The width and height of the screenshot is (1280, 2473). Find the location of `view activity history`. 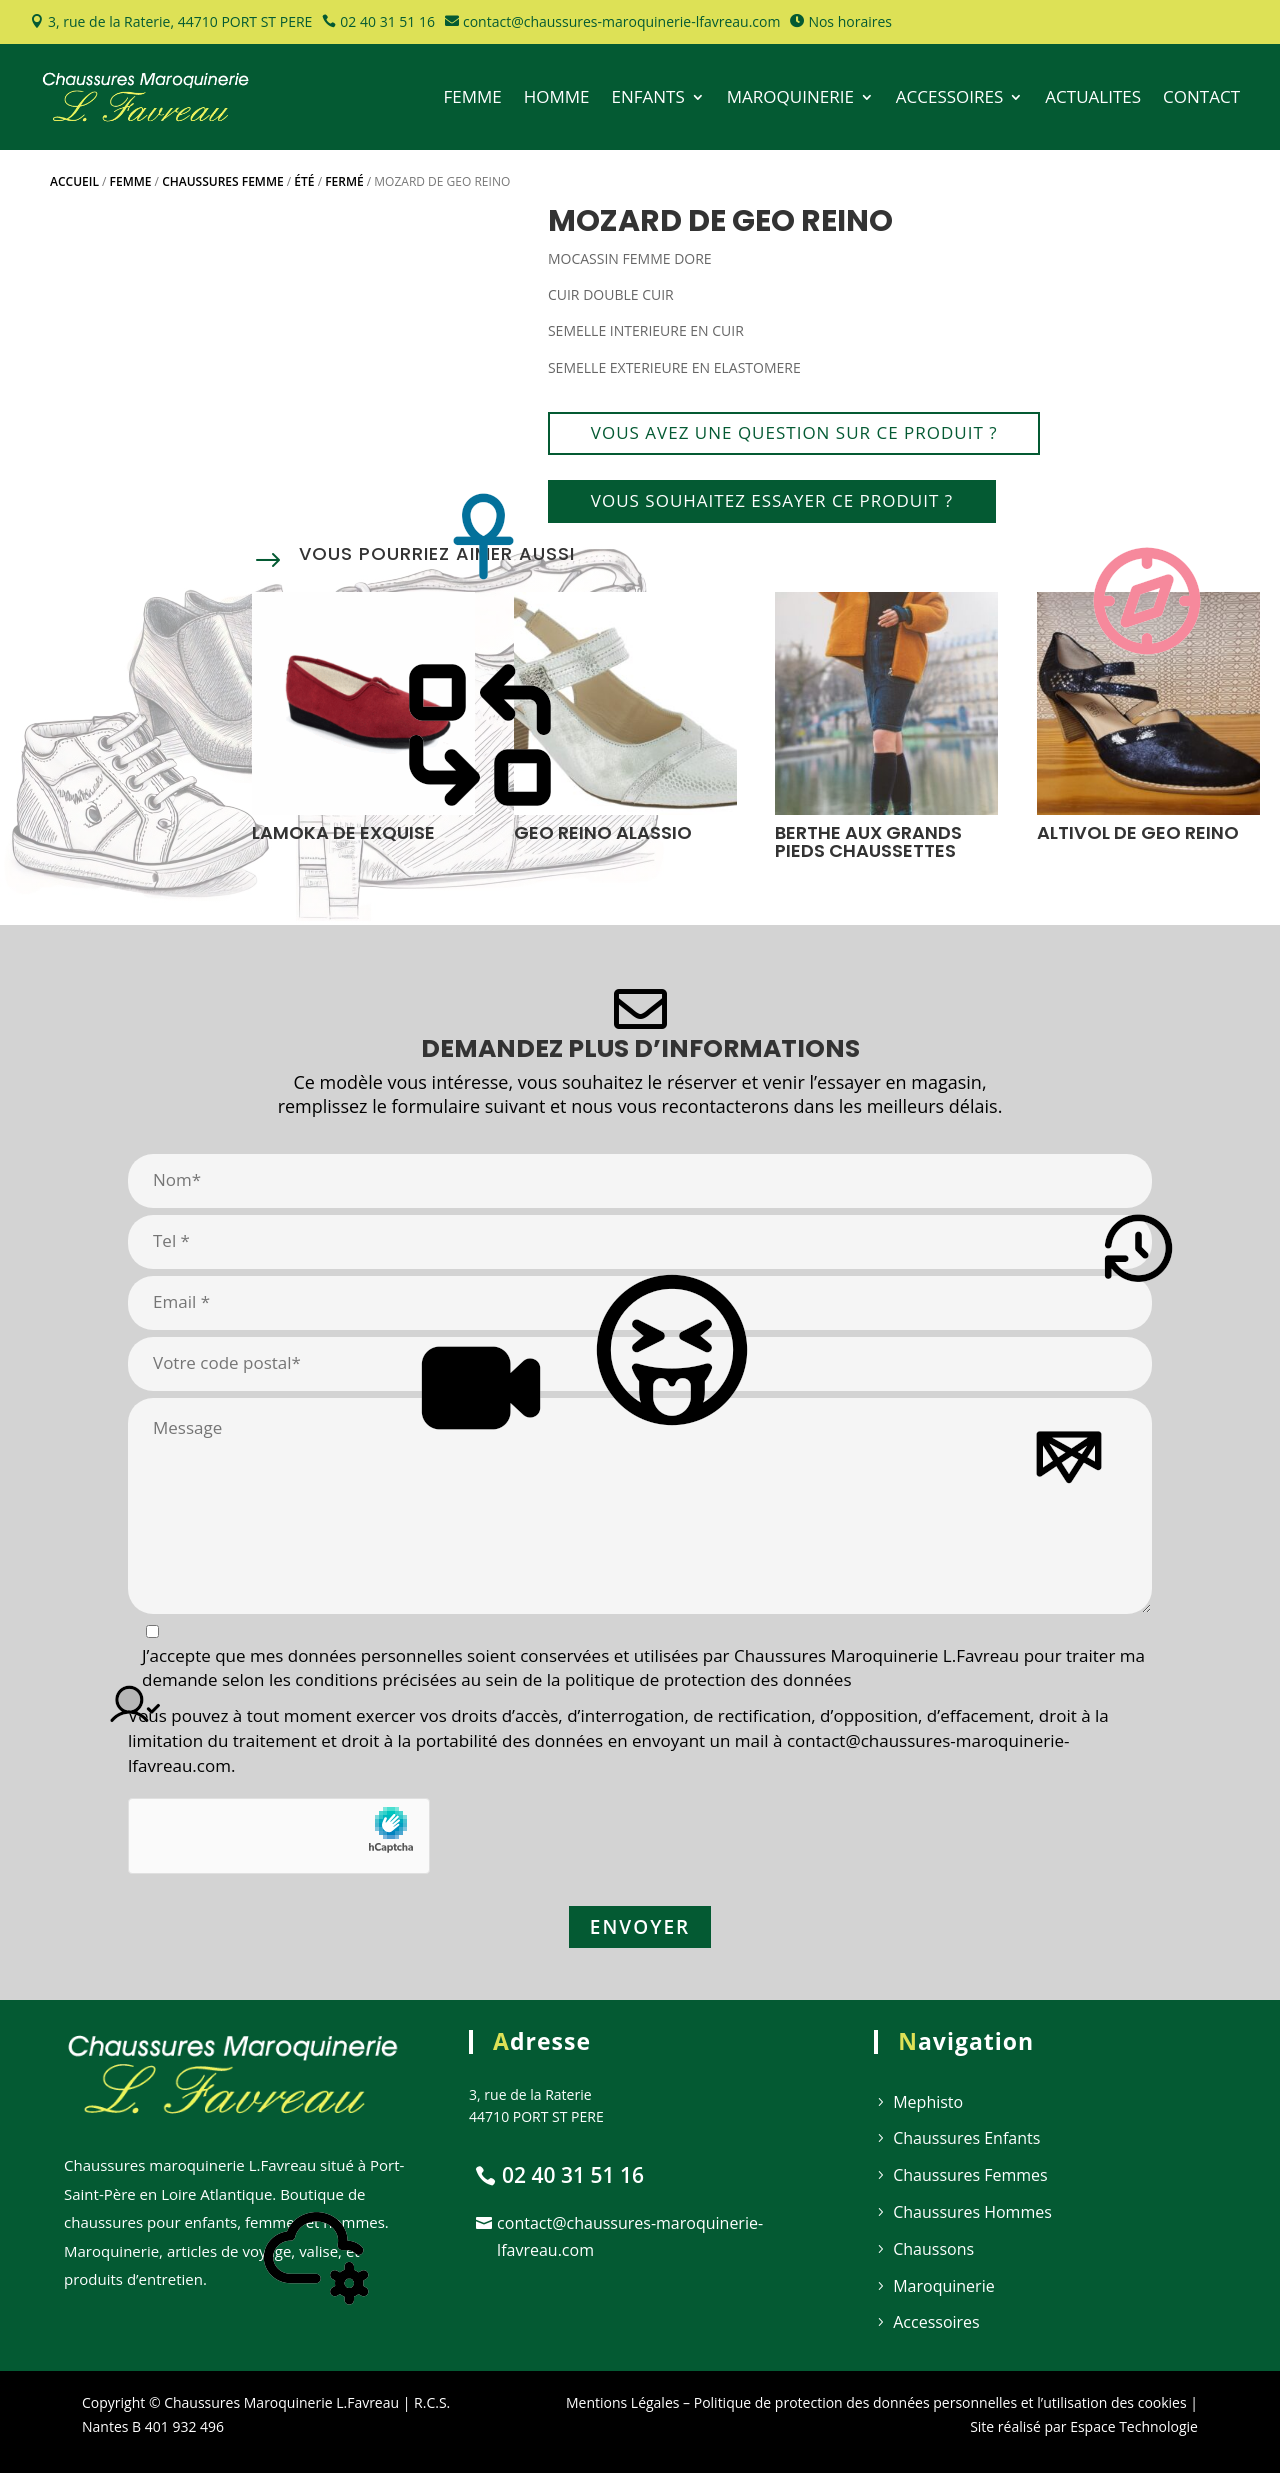

view activity history is located at coordinates (1138, 1248).